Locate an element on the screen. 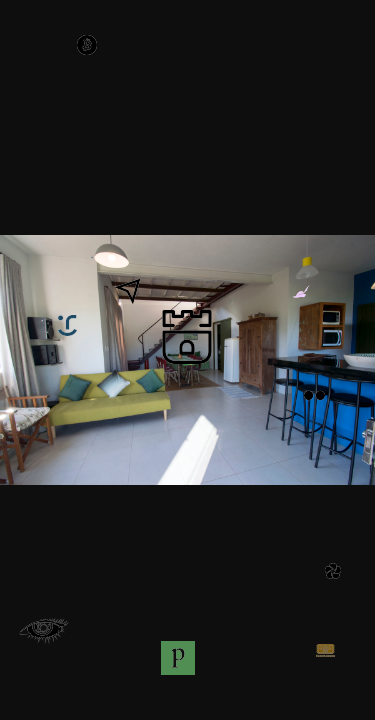 The height and width of the screenshot is (720, 375). link to Publons researcher profile is located at coordinates (178, 658).